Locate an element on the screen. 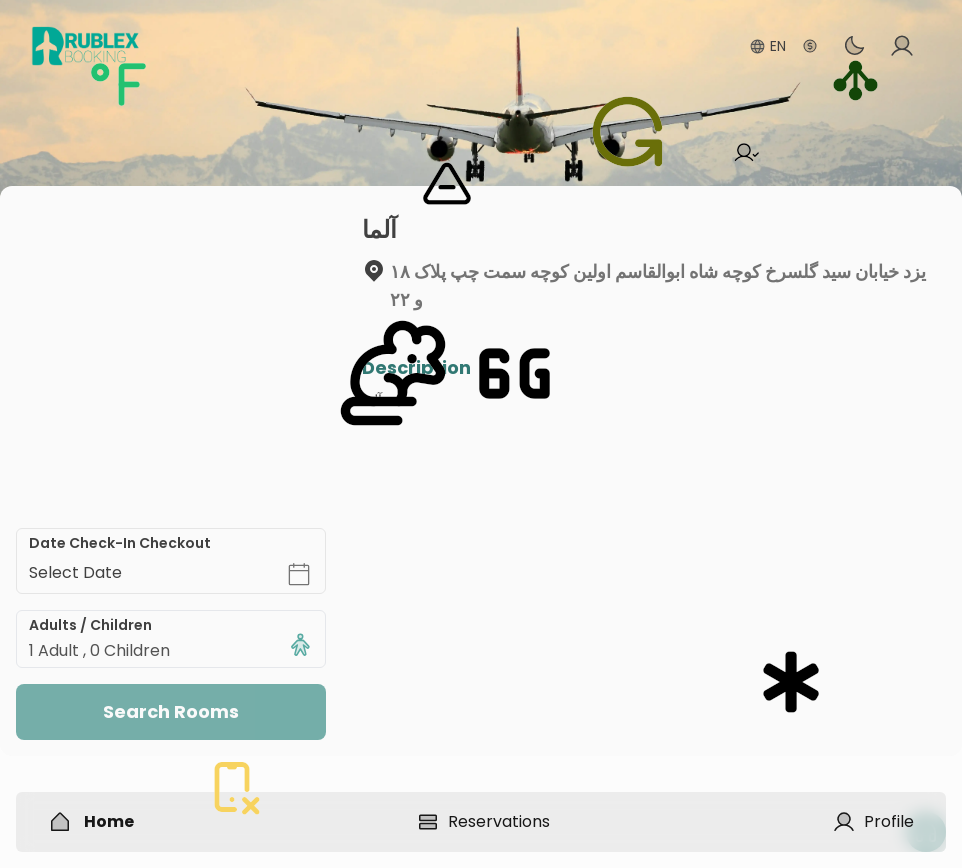  indicates pest control or exterminator services is located at coordinates (393, 373).